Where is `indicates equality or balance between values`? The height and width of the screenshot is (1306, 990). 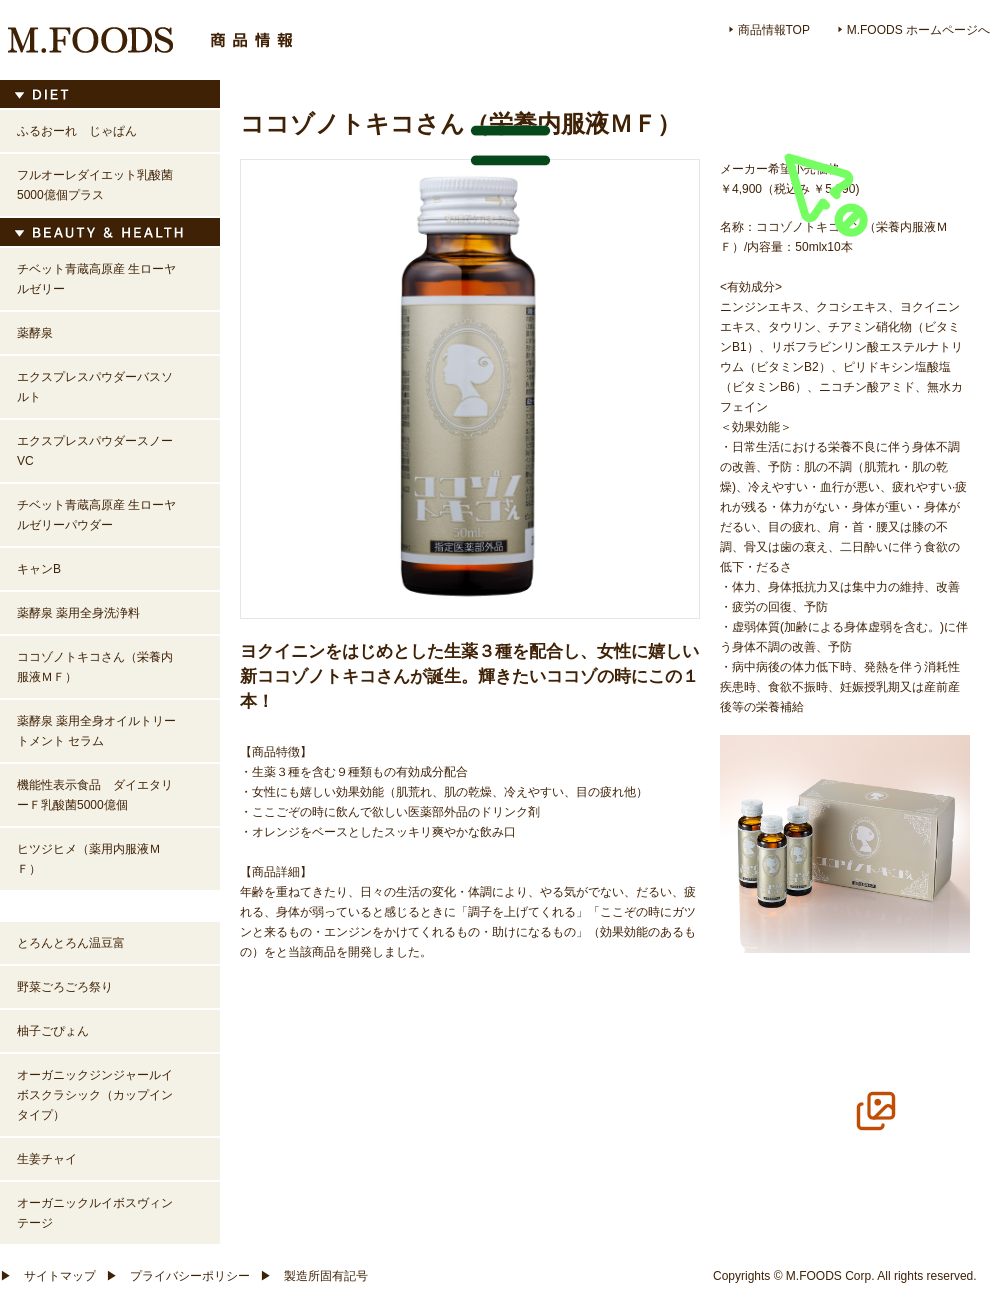 indicates equality or balance between values is located at coordinates (510, 145).